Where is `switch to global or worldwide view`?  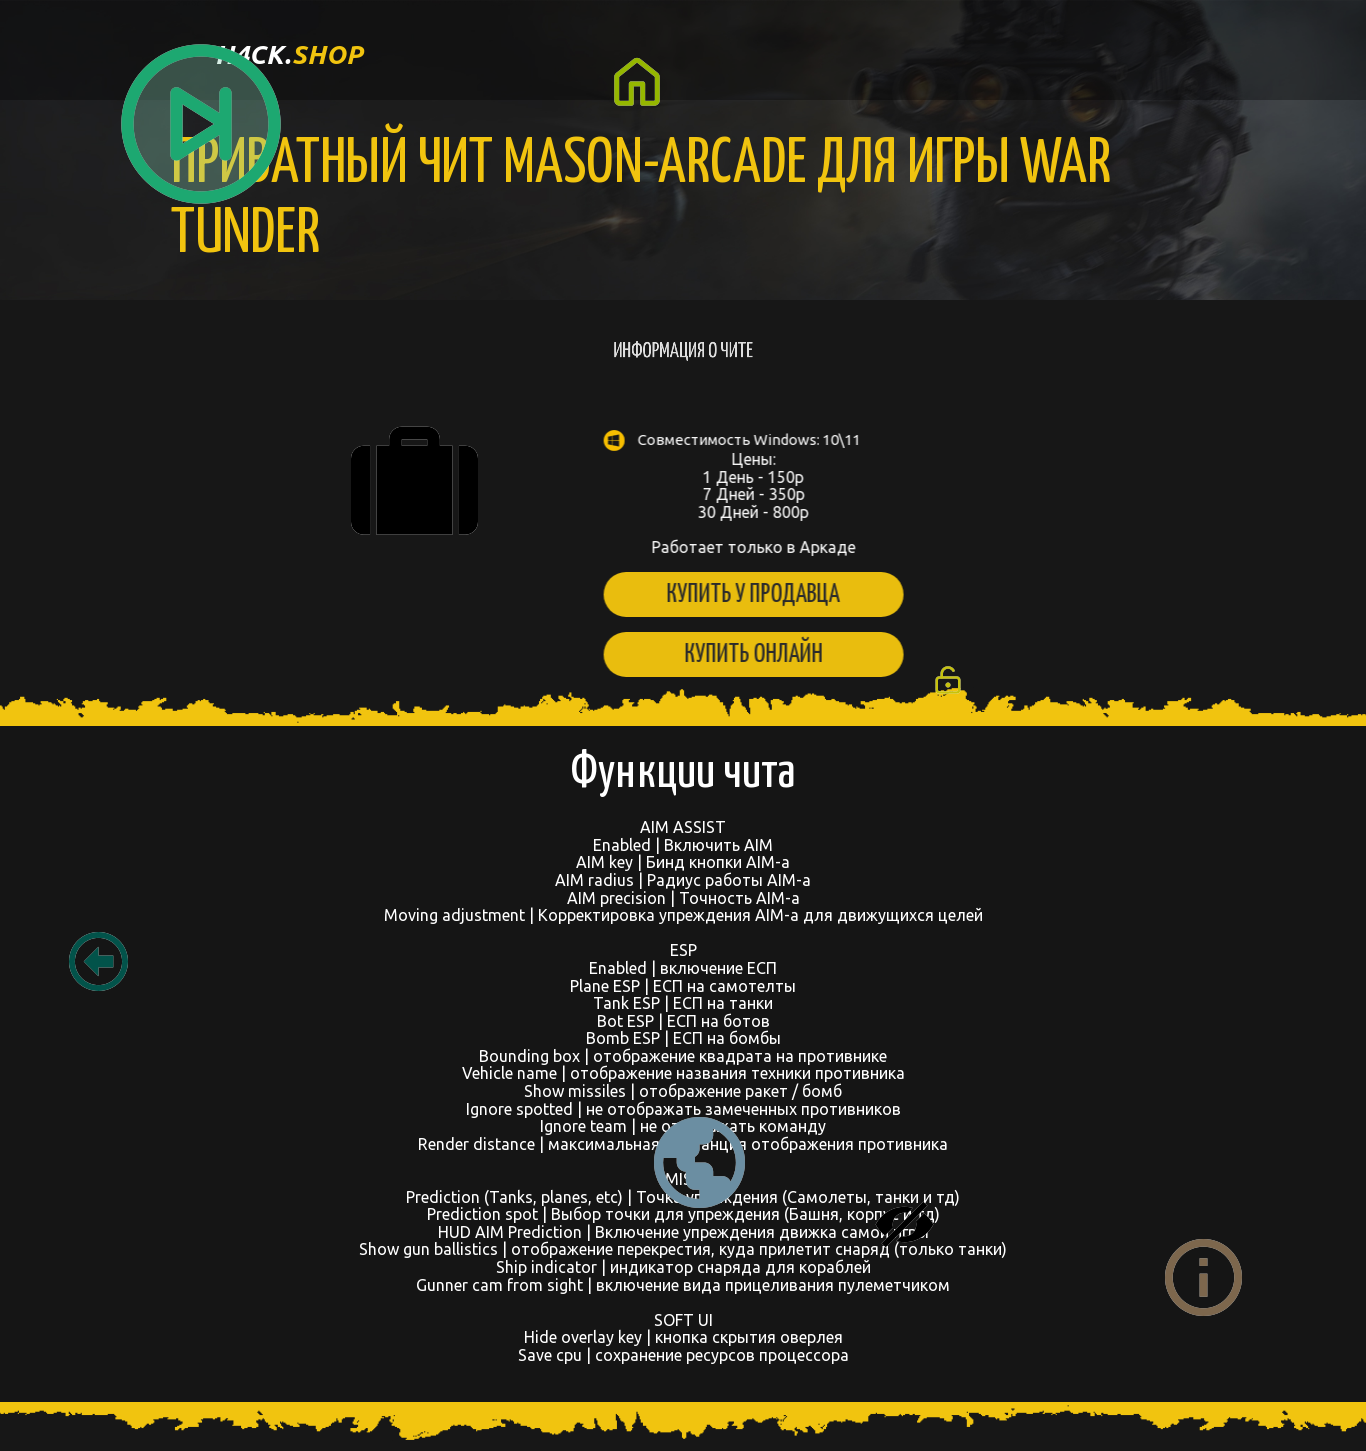 switch to global or worldwide view is located at coordinates (699, 1162).